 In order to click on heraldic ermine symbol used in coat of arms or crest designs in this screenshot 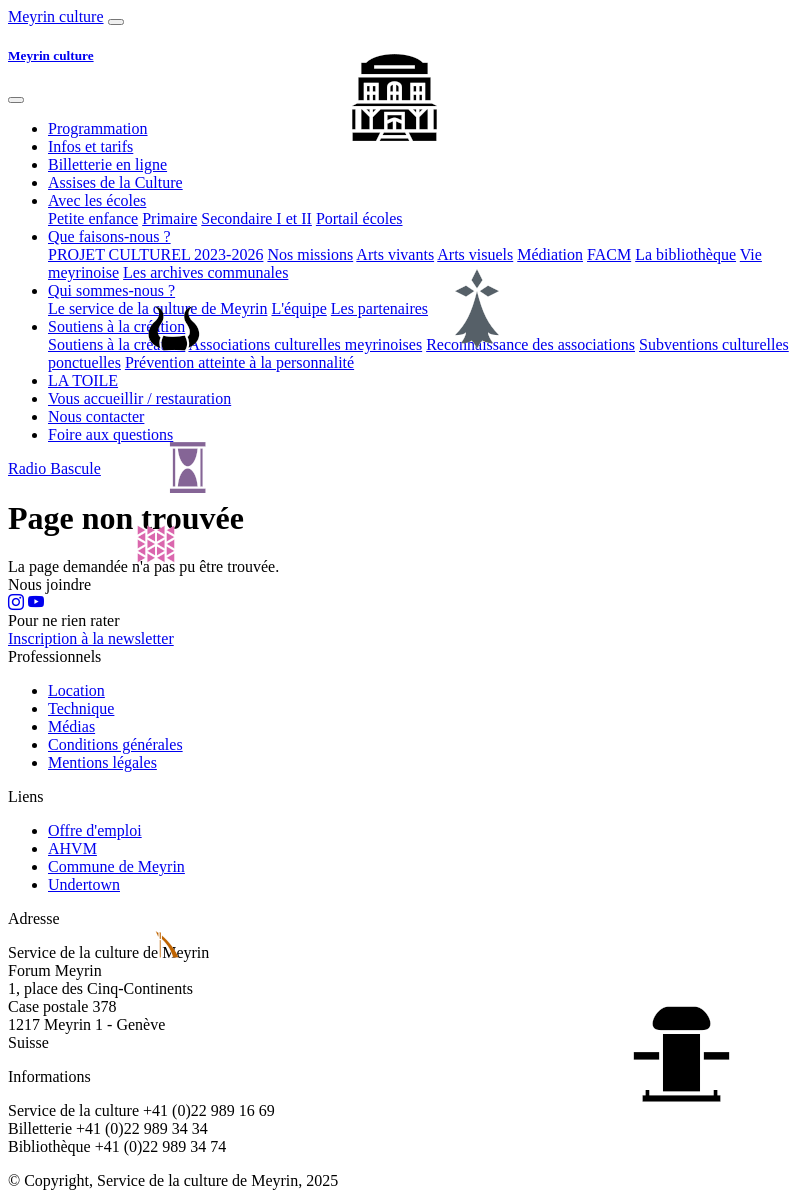, I will do `click(477, 309)`.